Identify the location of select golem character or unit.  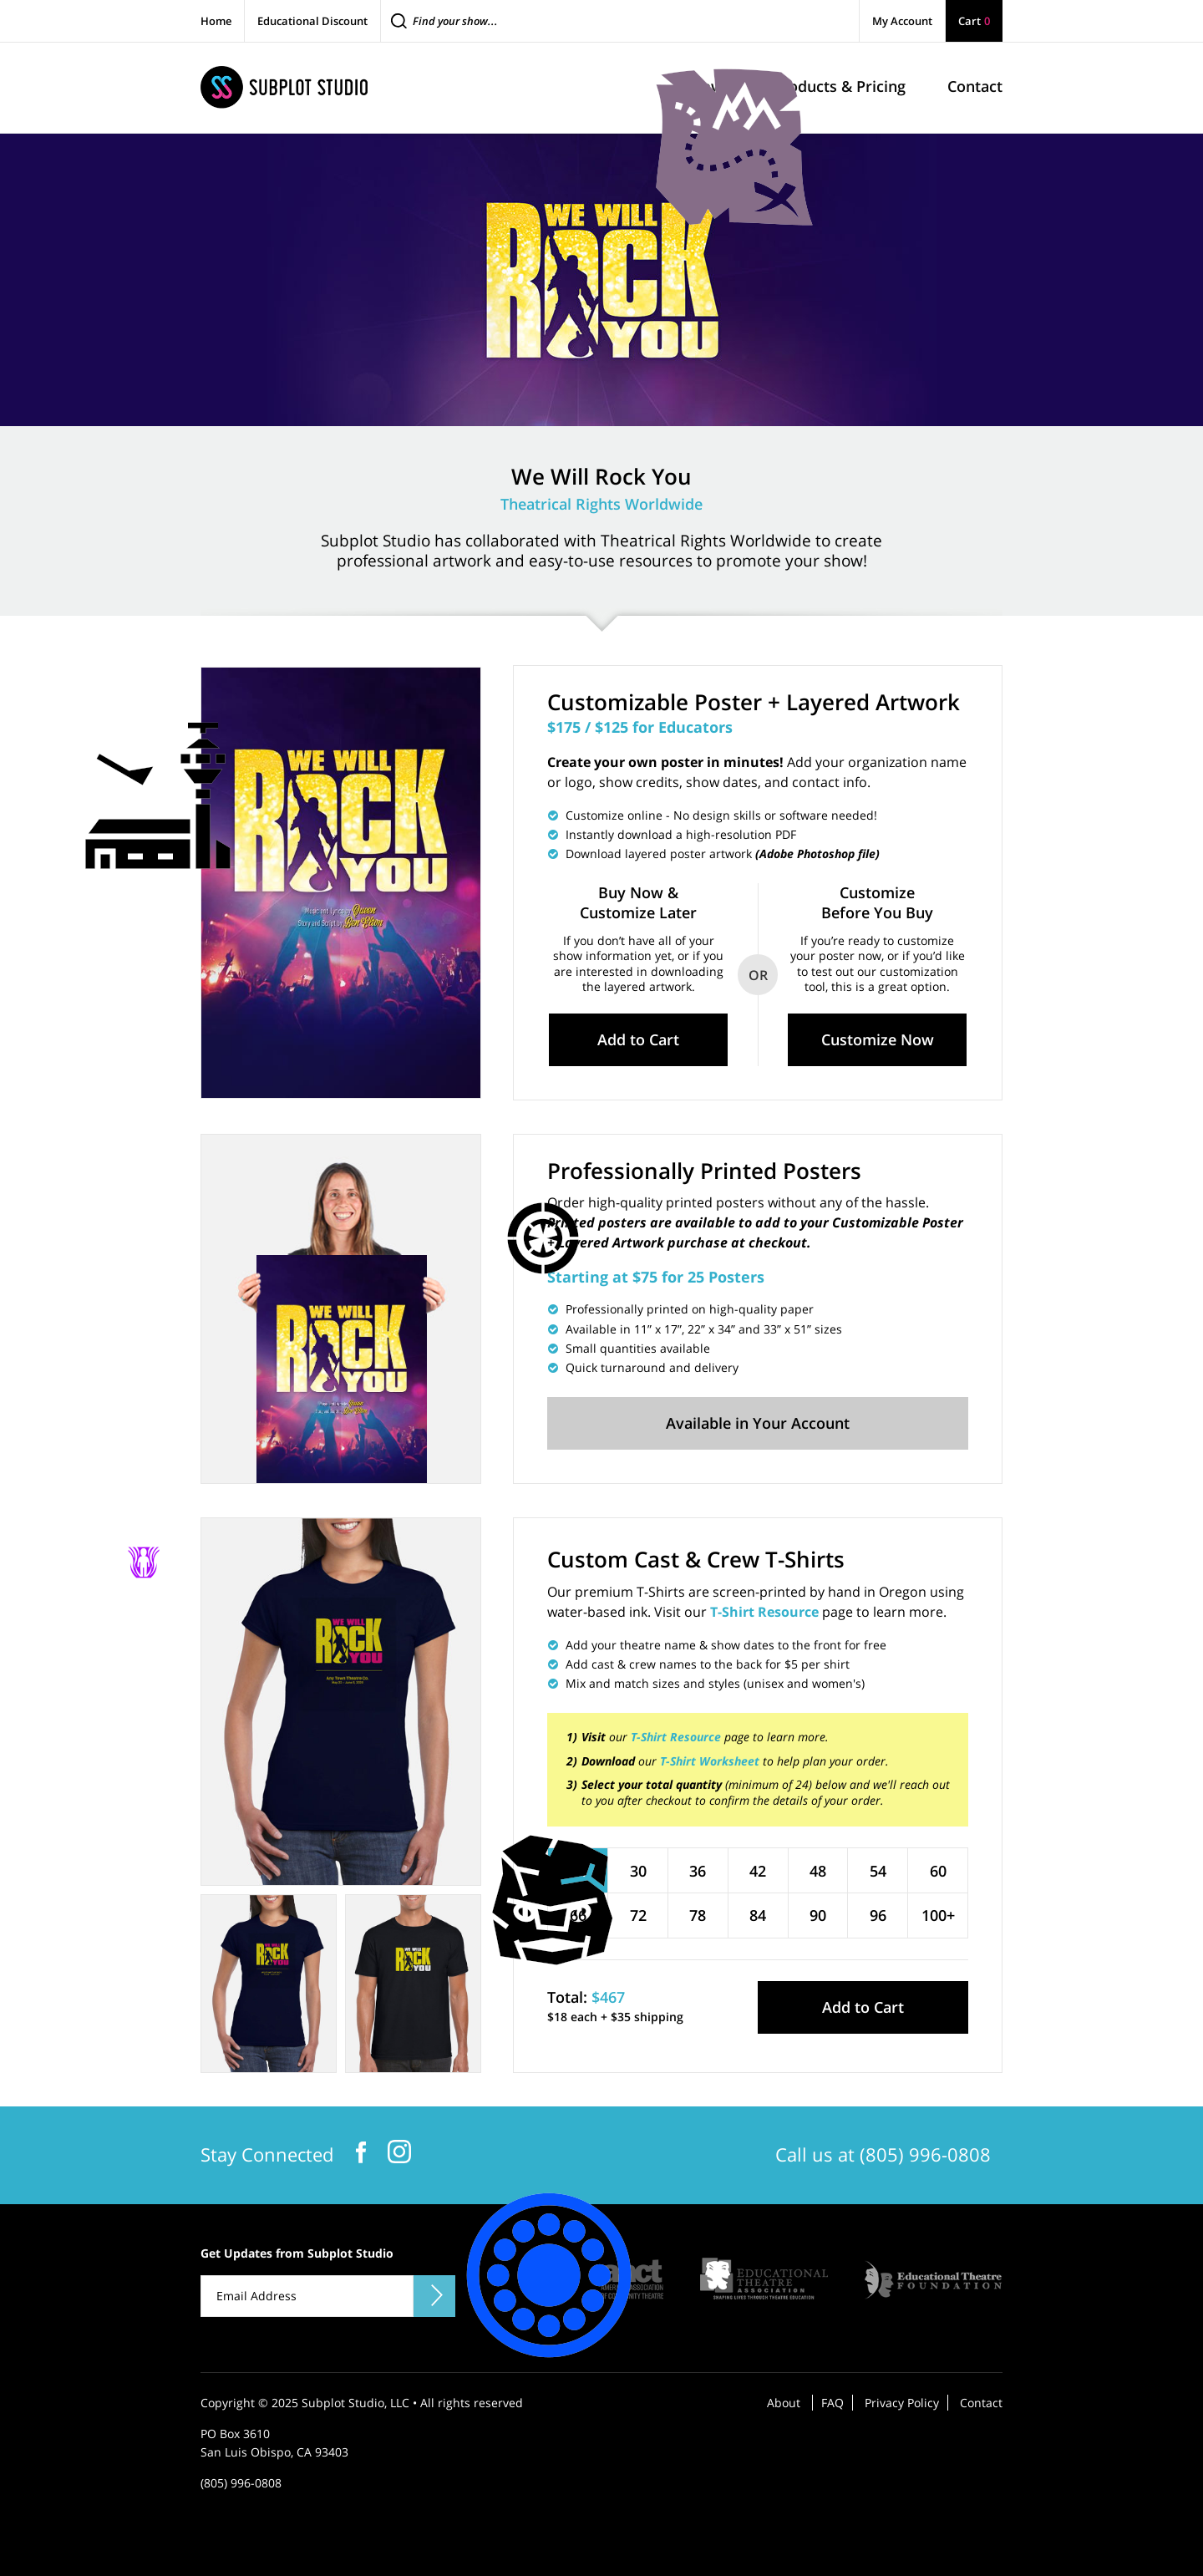
(552, 1900).